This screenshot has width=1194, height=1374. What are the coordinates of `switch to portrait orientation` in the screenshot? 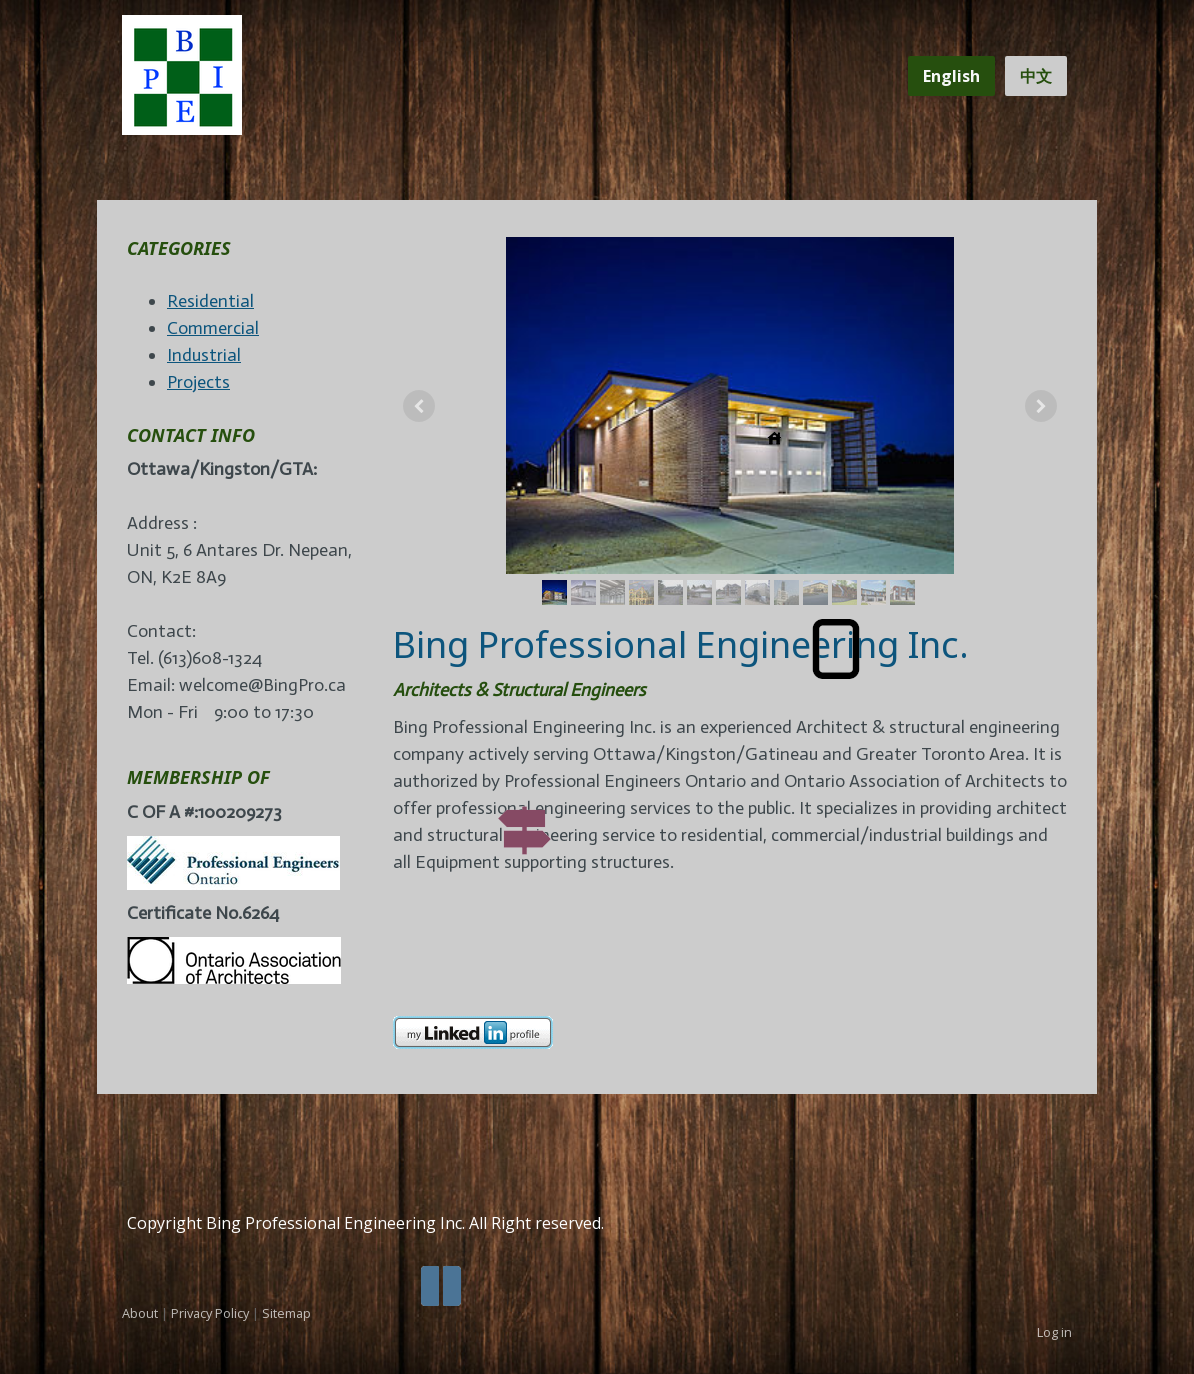 It's located at (836, 649).